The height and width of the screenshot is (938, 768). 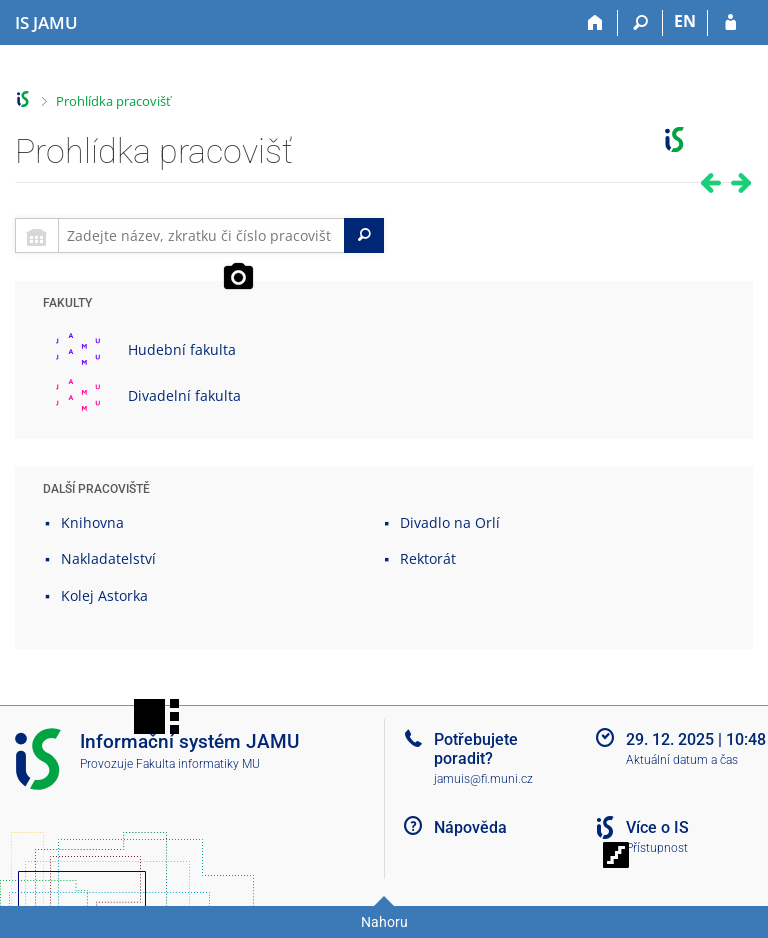 What do you see at coordinates (616, 855) in the screenshot?
I see `indicates stairs or stairway access` at bounding box center [616, 855].